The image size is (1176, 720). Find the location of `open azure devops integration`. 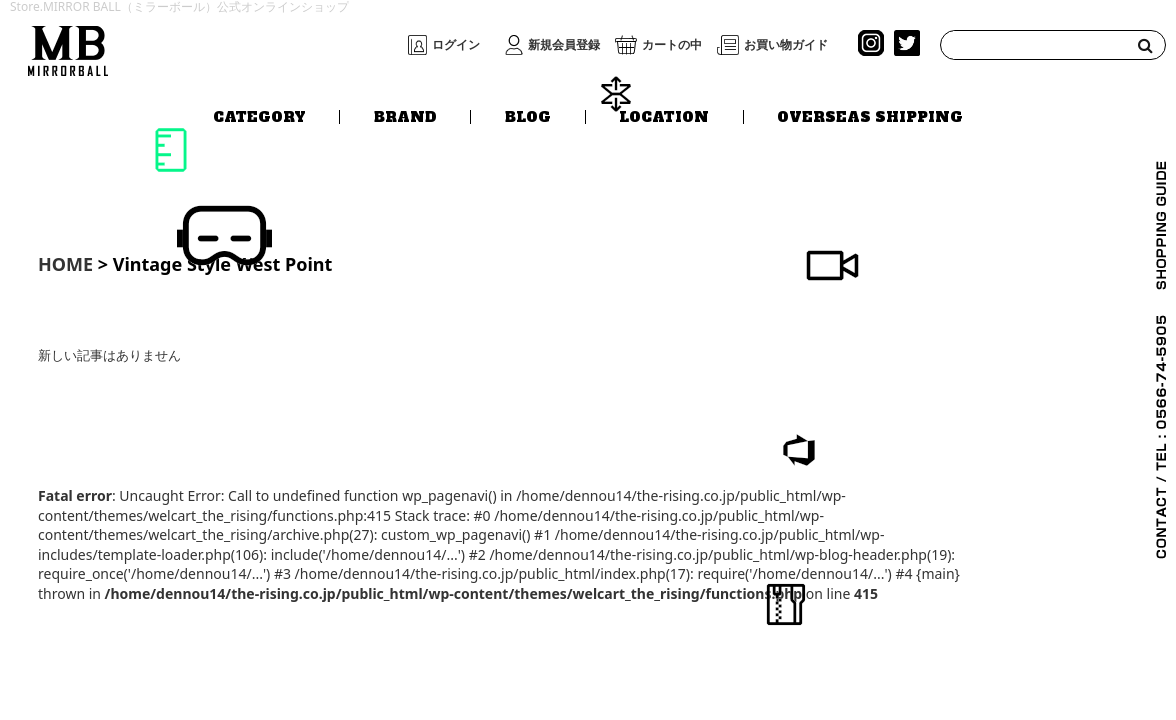

open azure devops integration is located at coordinates (799, 450).